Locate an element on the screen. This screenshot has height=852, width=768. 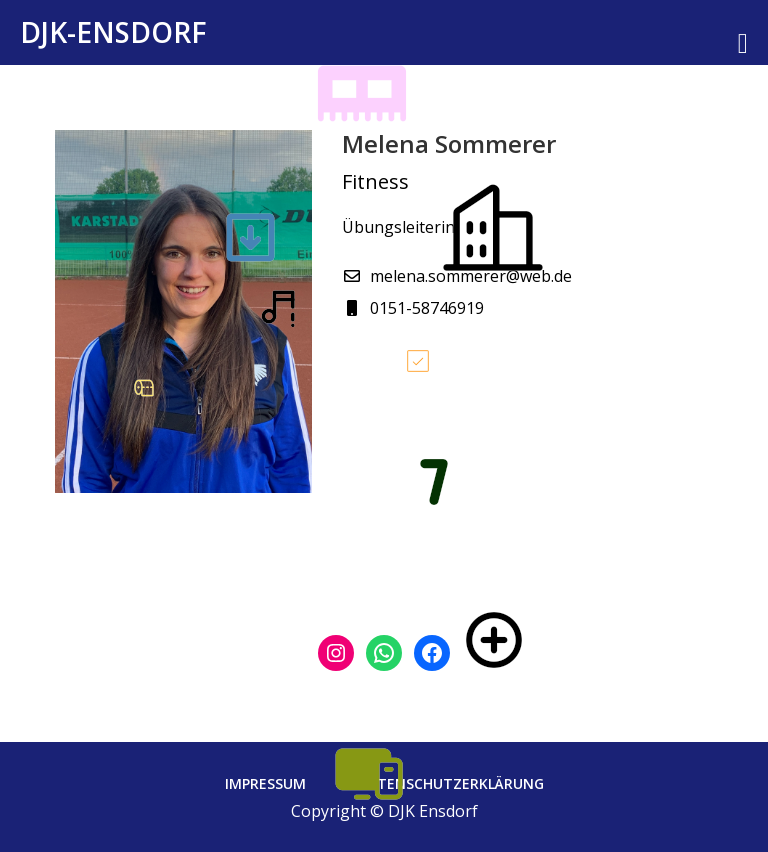
manage connected devices is located at coordinates (368, 774).